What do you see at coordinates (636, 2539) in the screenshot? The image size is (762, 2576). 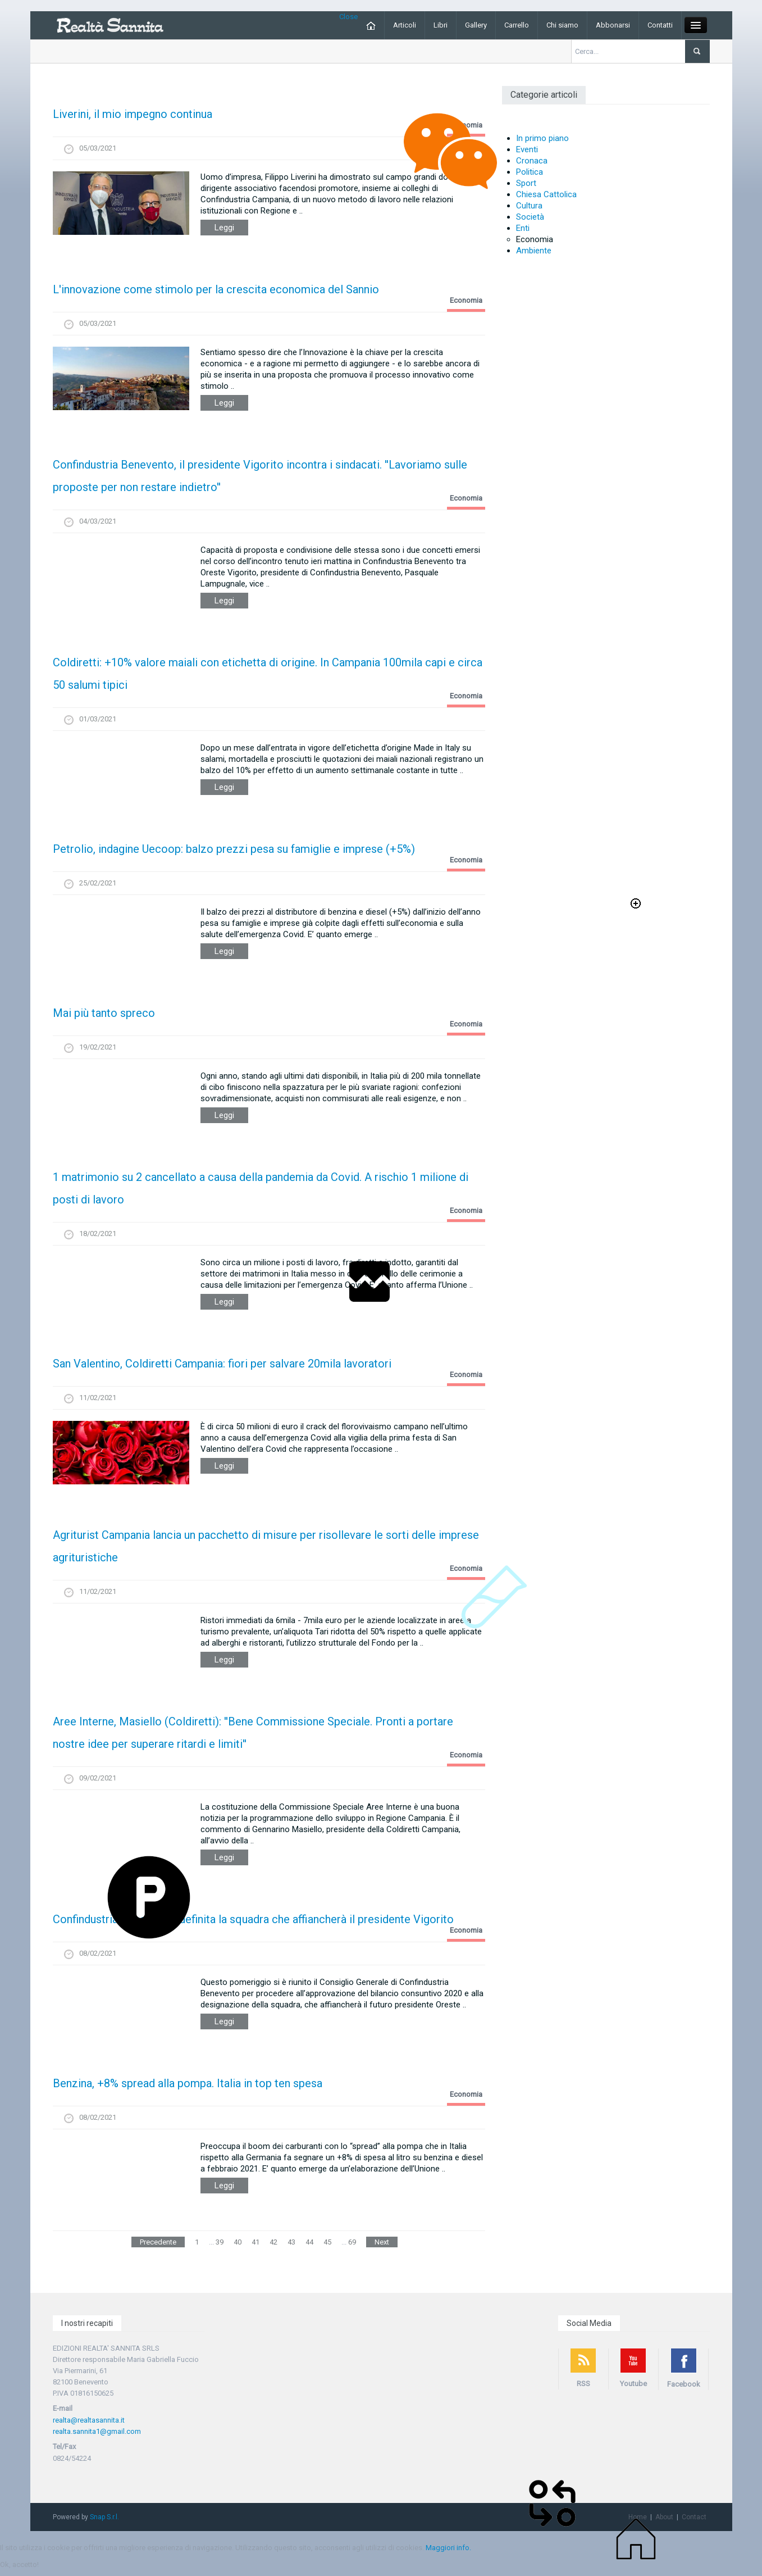 I see `navigate to home screen` at bounding box center [636, 2539].